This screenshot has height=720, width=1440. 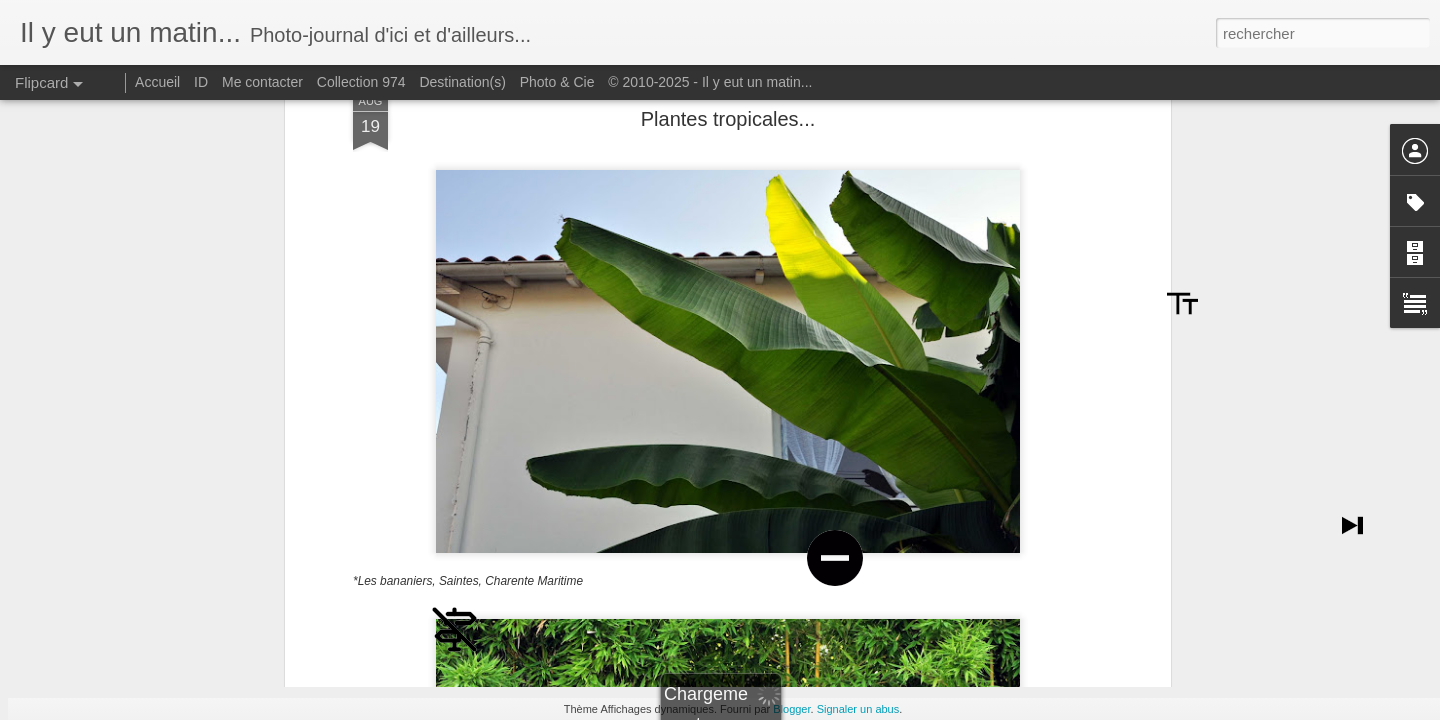 I want to click on remove an item from a list, so click(x=835, y=558).